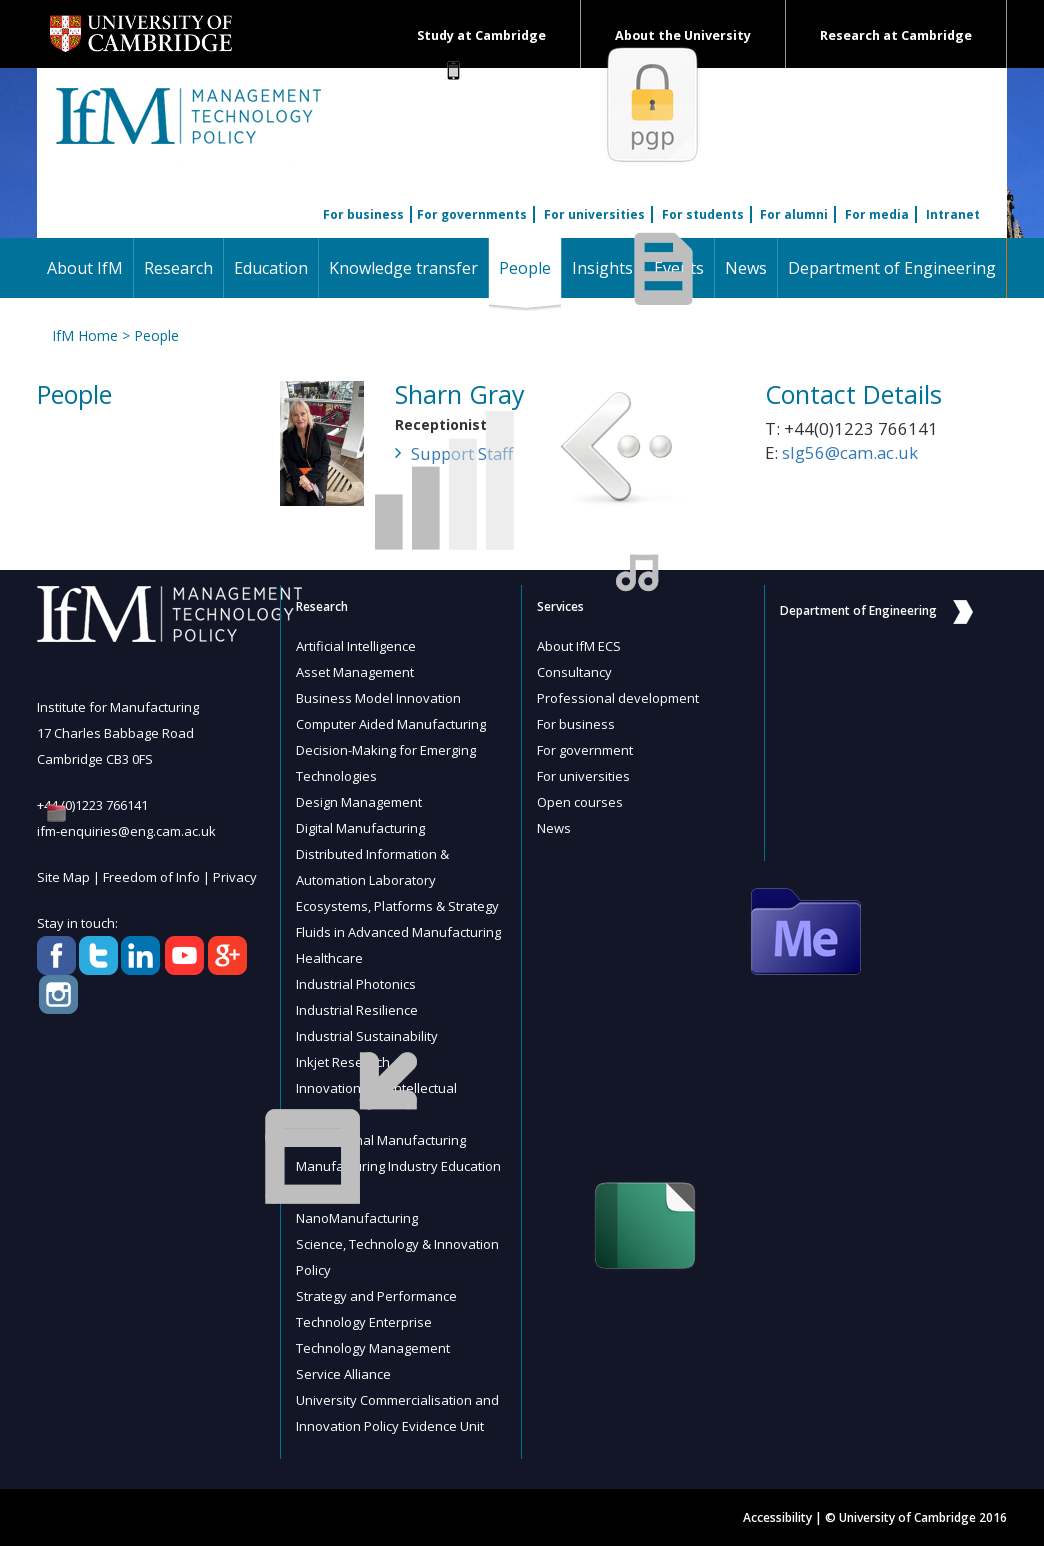  What do you see at coordinates (638, 571) in the screenshot?
I see `open your music folder` at bounding box center [638, 571].